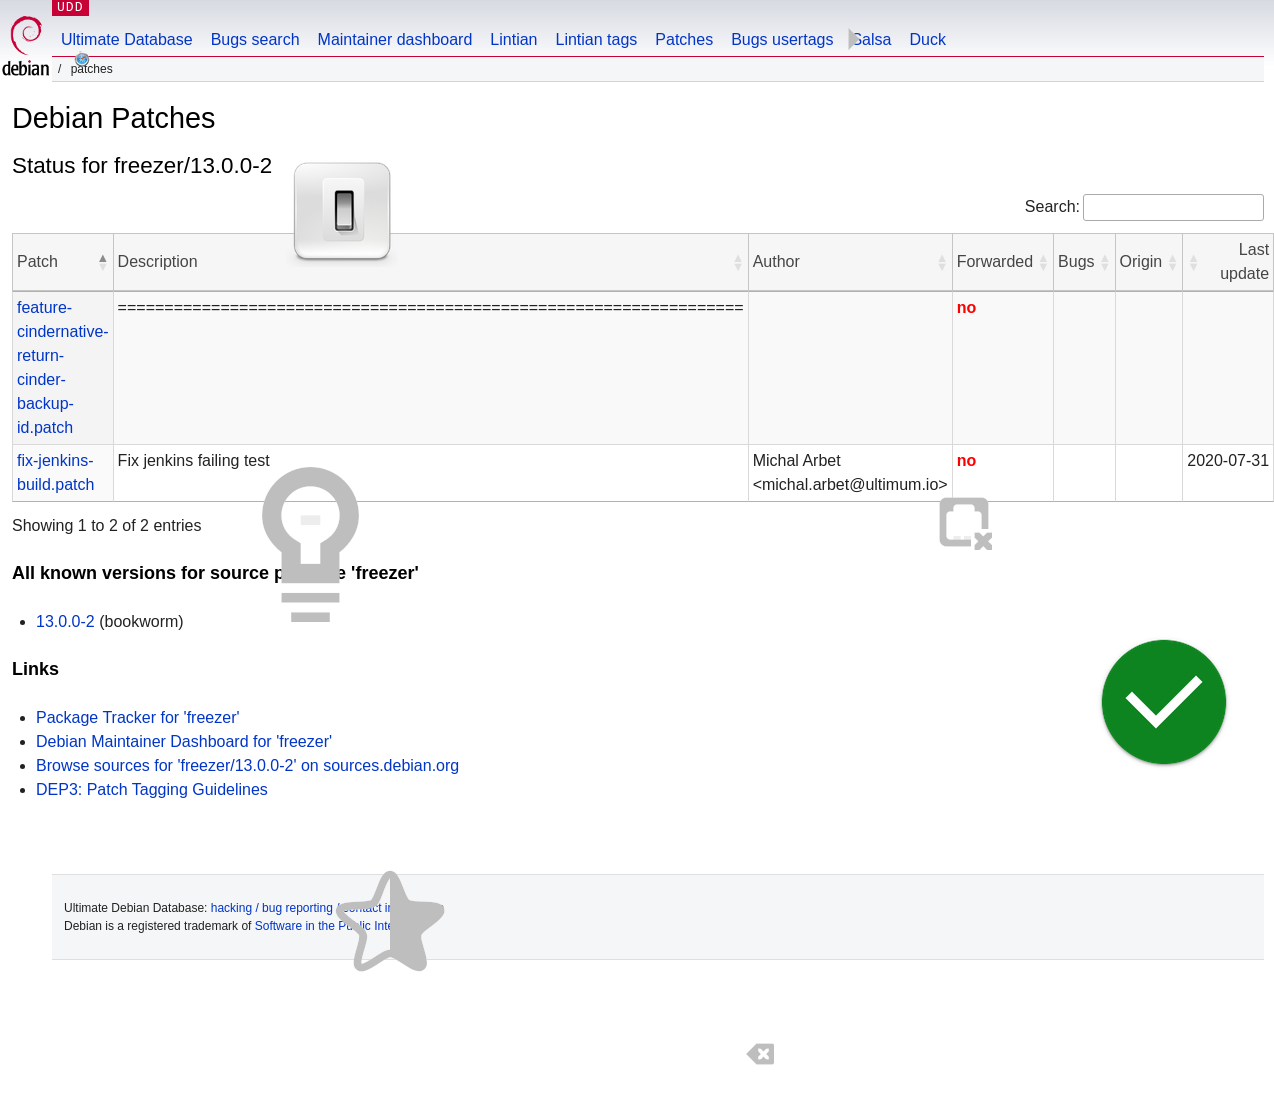 The width and height of the screenshot is (1274, 1104). Describe the element at coordinates (853, 39) in the screenshot. I see `navigate to the next item or screen` at that location.